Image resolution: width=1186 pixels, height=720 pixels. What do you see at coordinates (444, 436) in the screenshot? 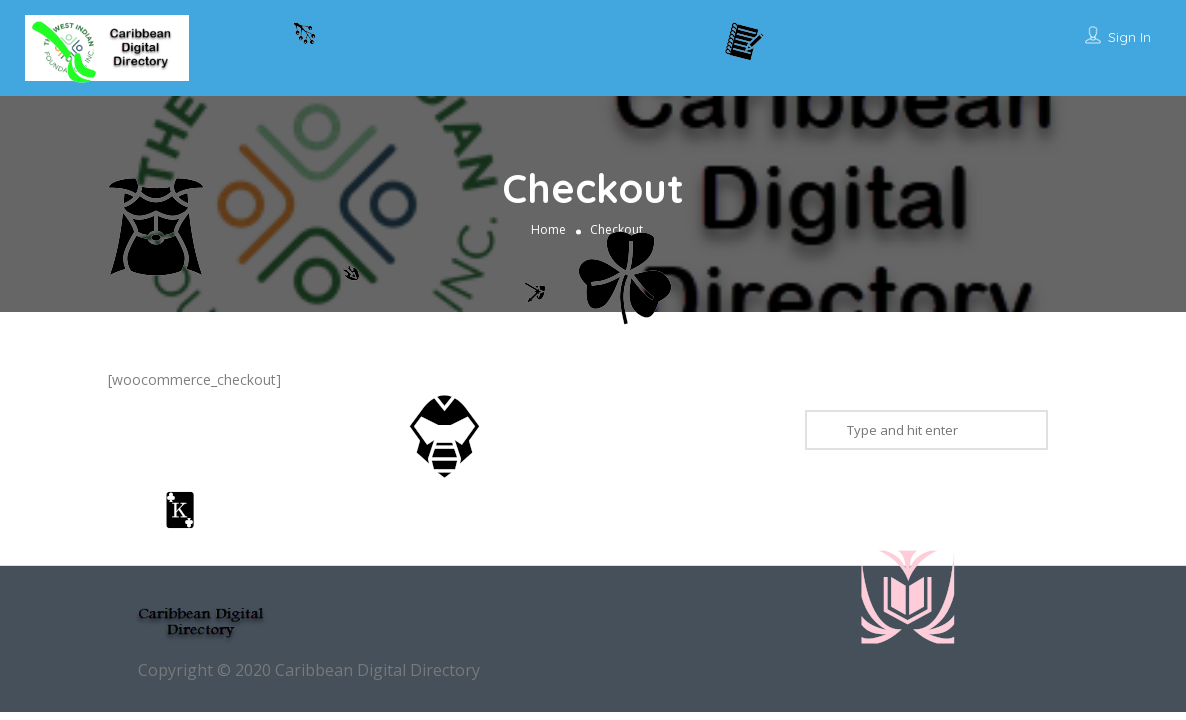
I see `access robot or mech customization options` at bounding box center [444, 436].